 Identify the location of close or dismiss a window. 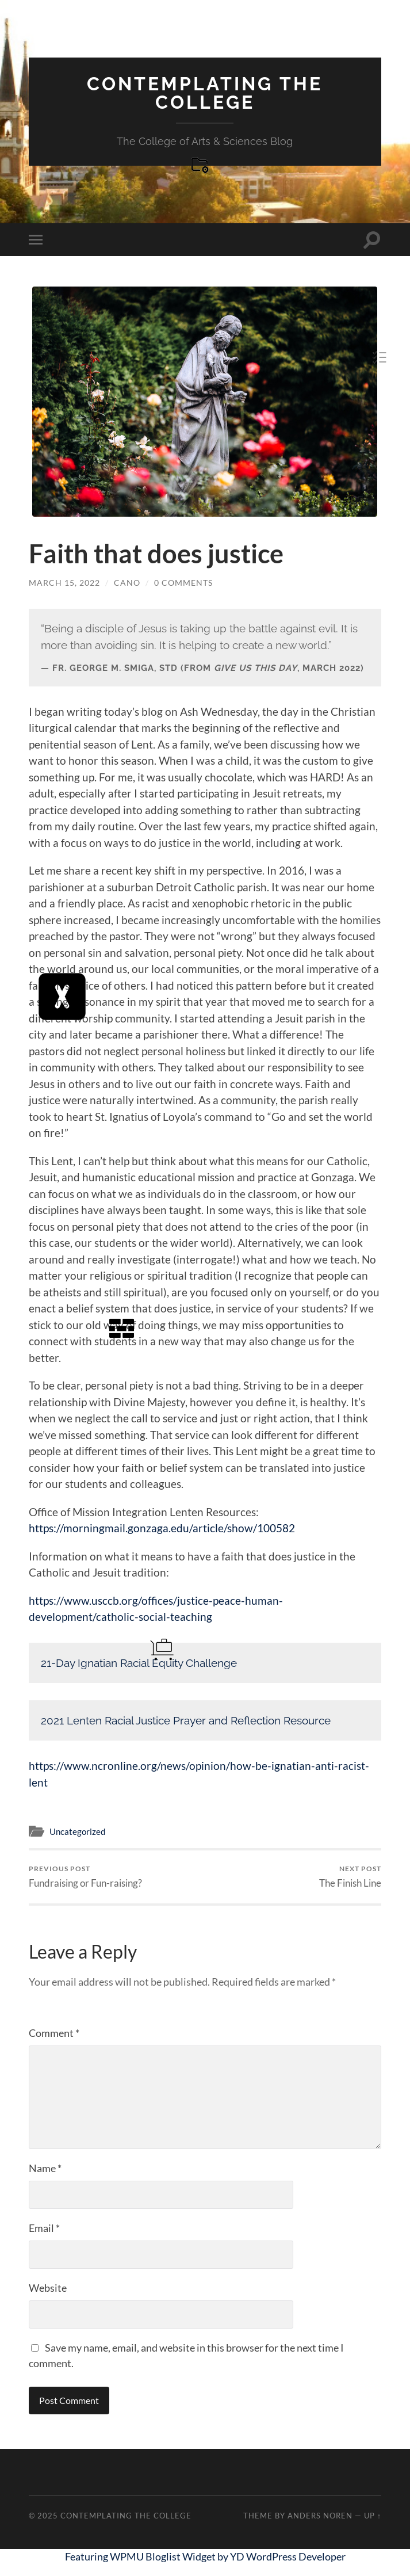
(62, 997).